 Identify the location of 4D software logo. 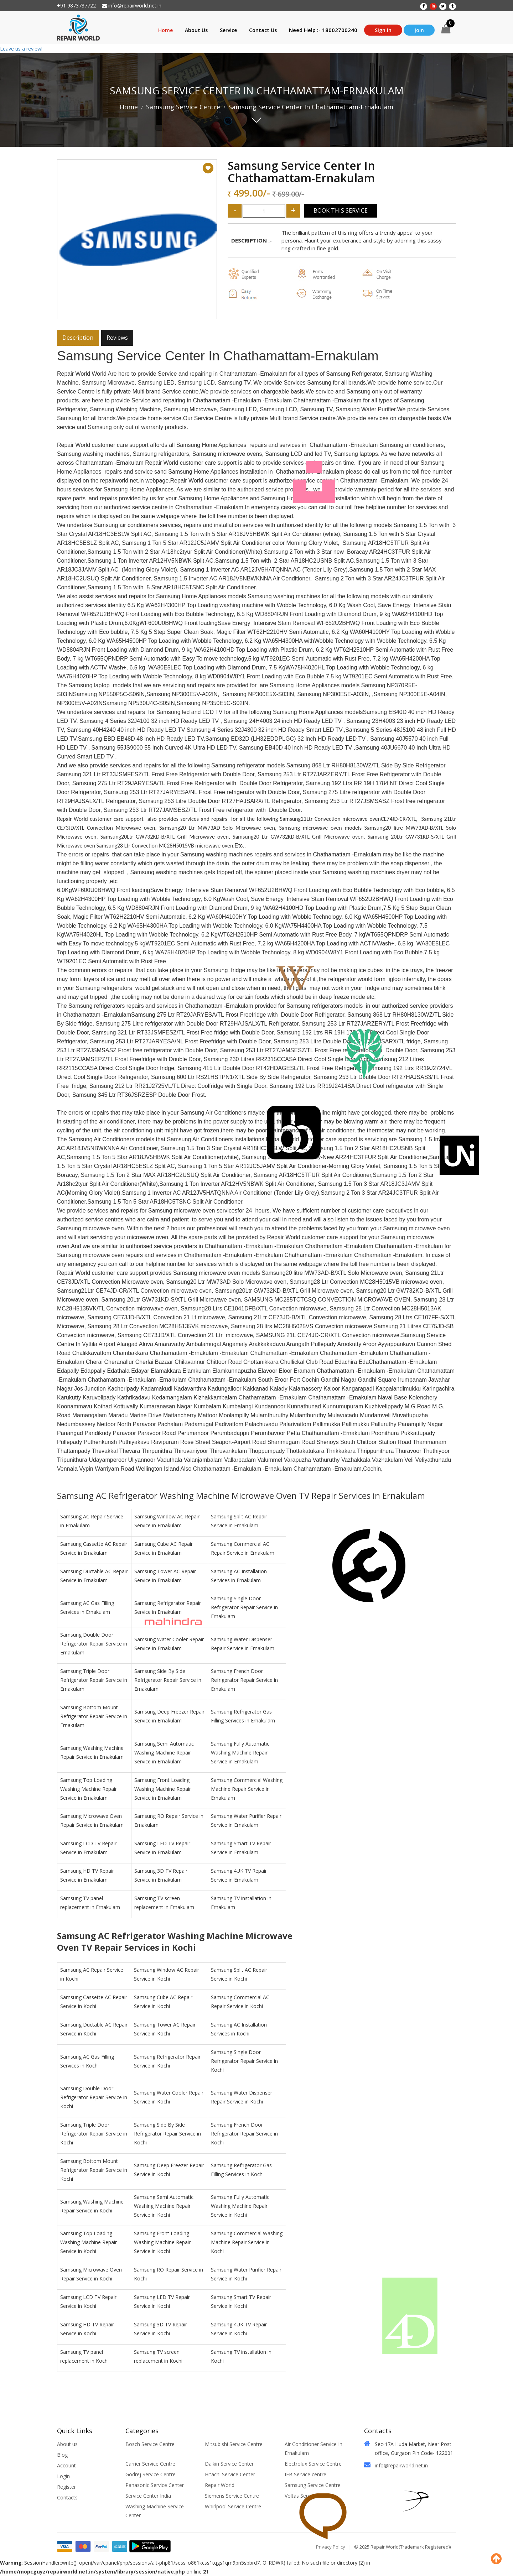
(410, 2316).